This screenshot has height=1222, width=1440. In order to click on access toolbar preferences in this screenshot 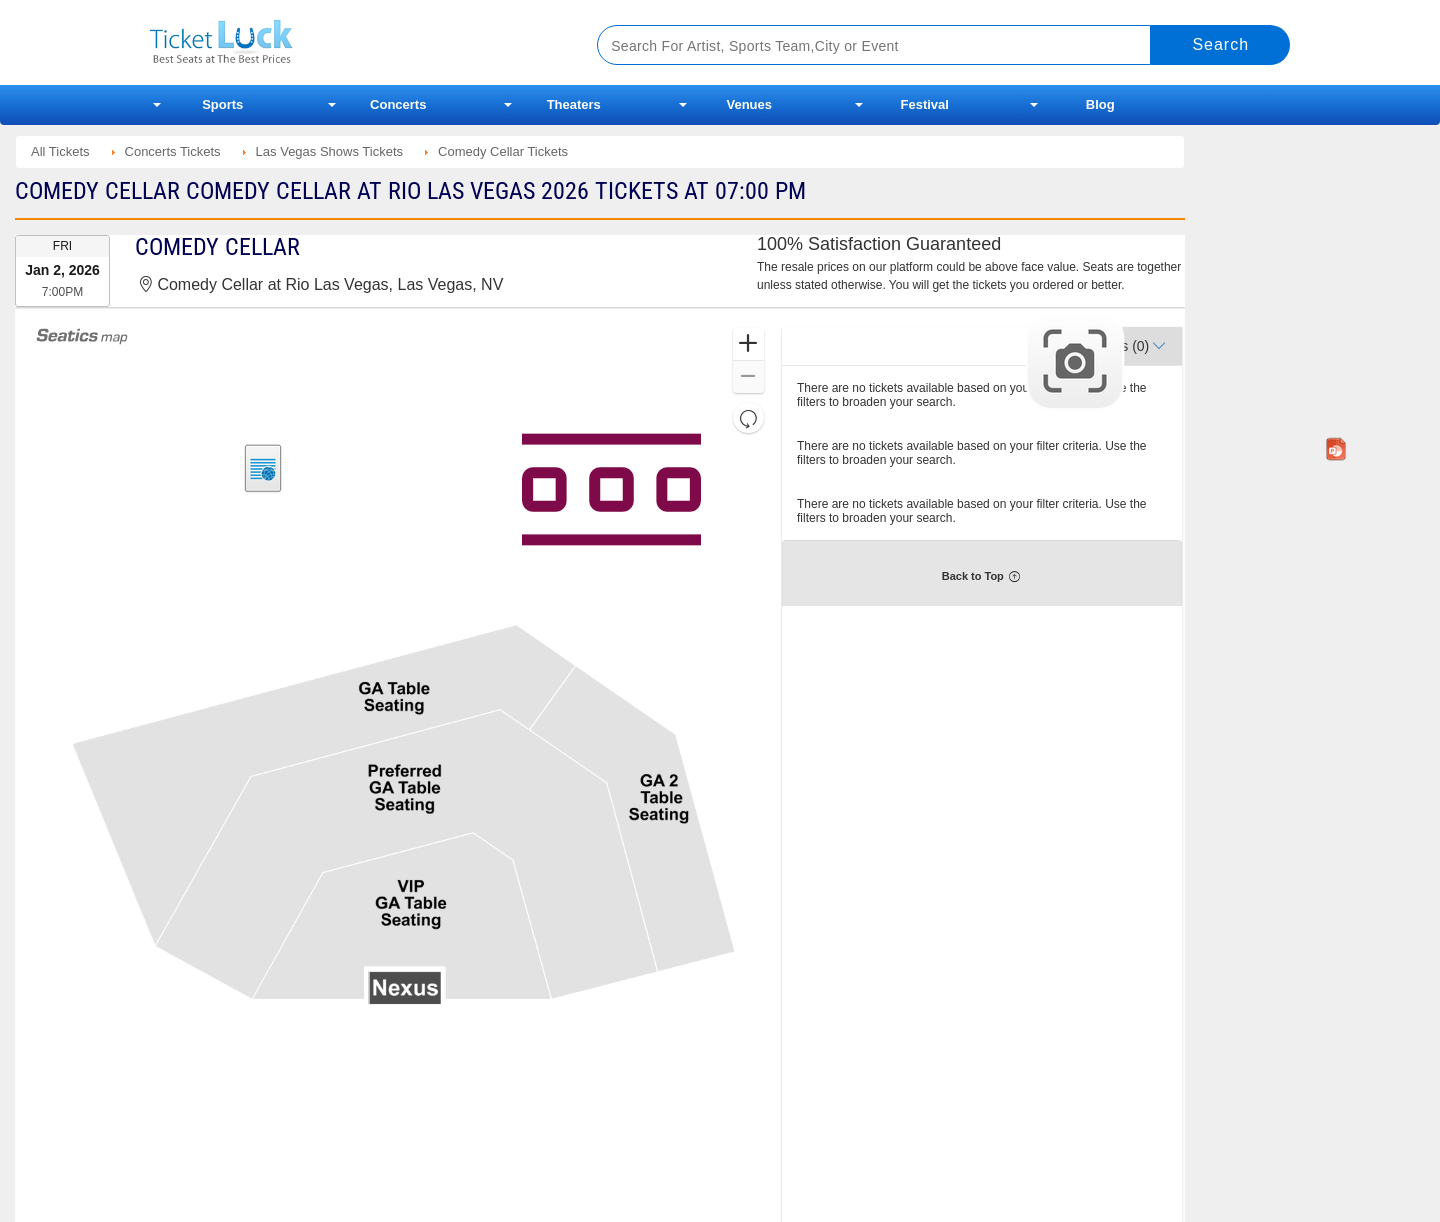, I will do `click(611, 489)`.